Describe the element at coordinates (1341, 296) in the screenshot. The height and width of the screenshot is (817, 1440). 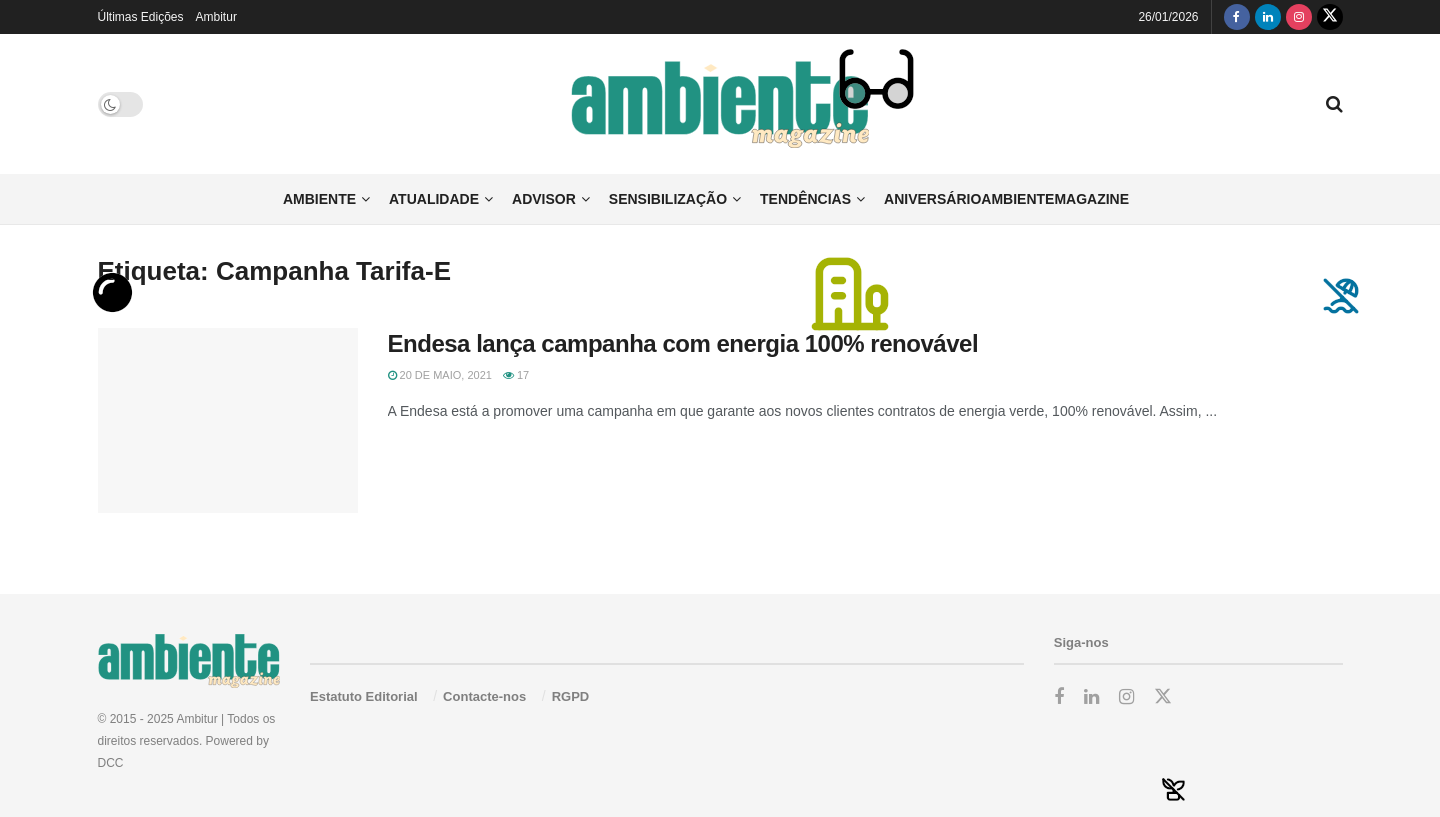
I see `beach or coastal area unavailable` at that location.